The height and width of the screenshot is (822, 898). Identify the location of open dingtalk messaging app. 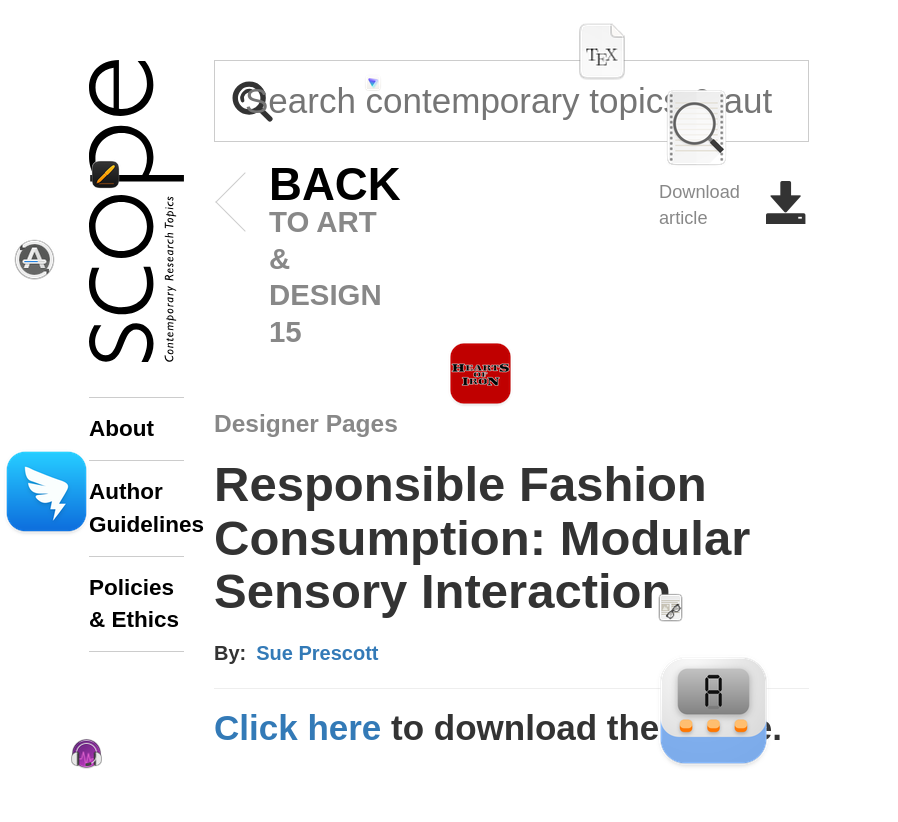
(46, 491).